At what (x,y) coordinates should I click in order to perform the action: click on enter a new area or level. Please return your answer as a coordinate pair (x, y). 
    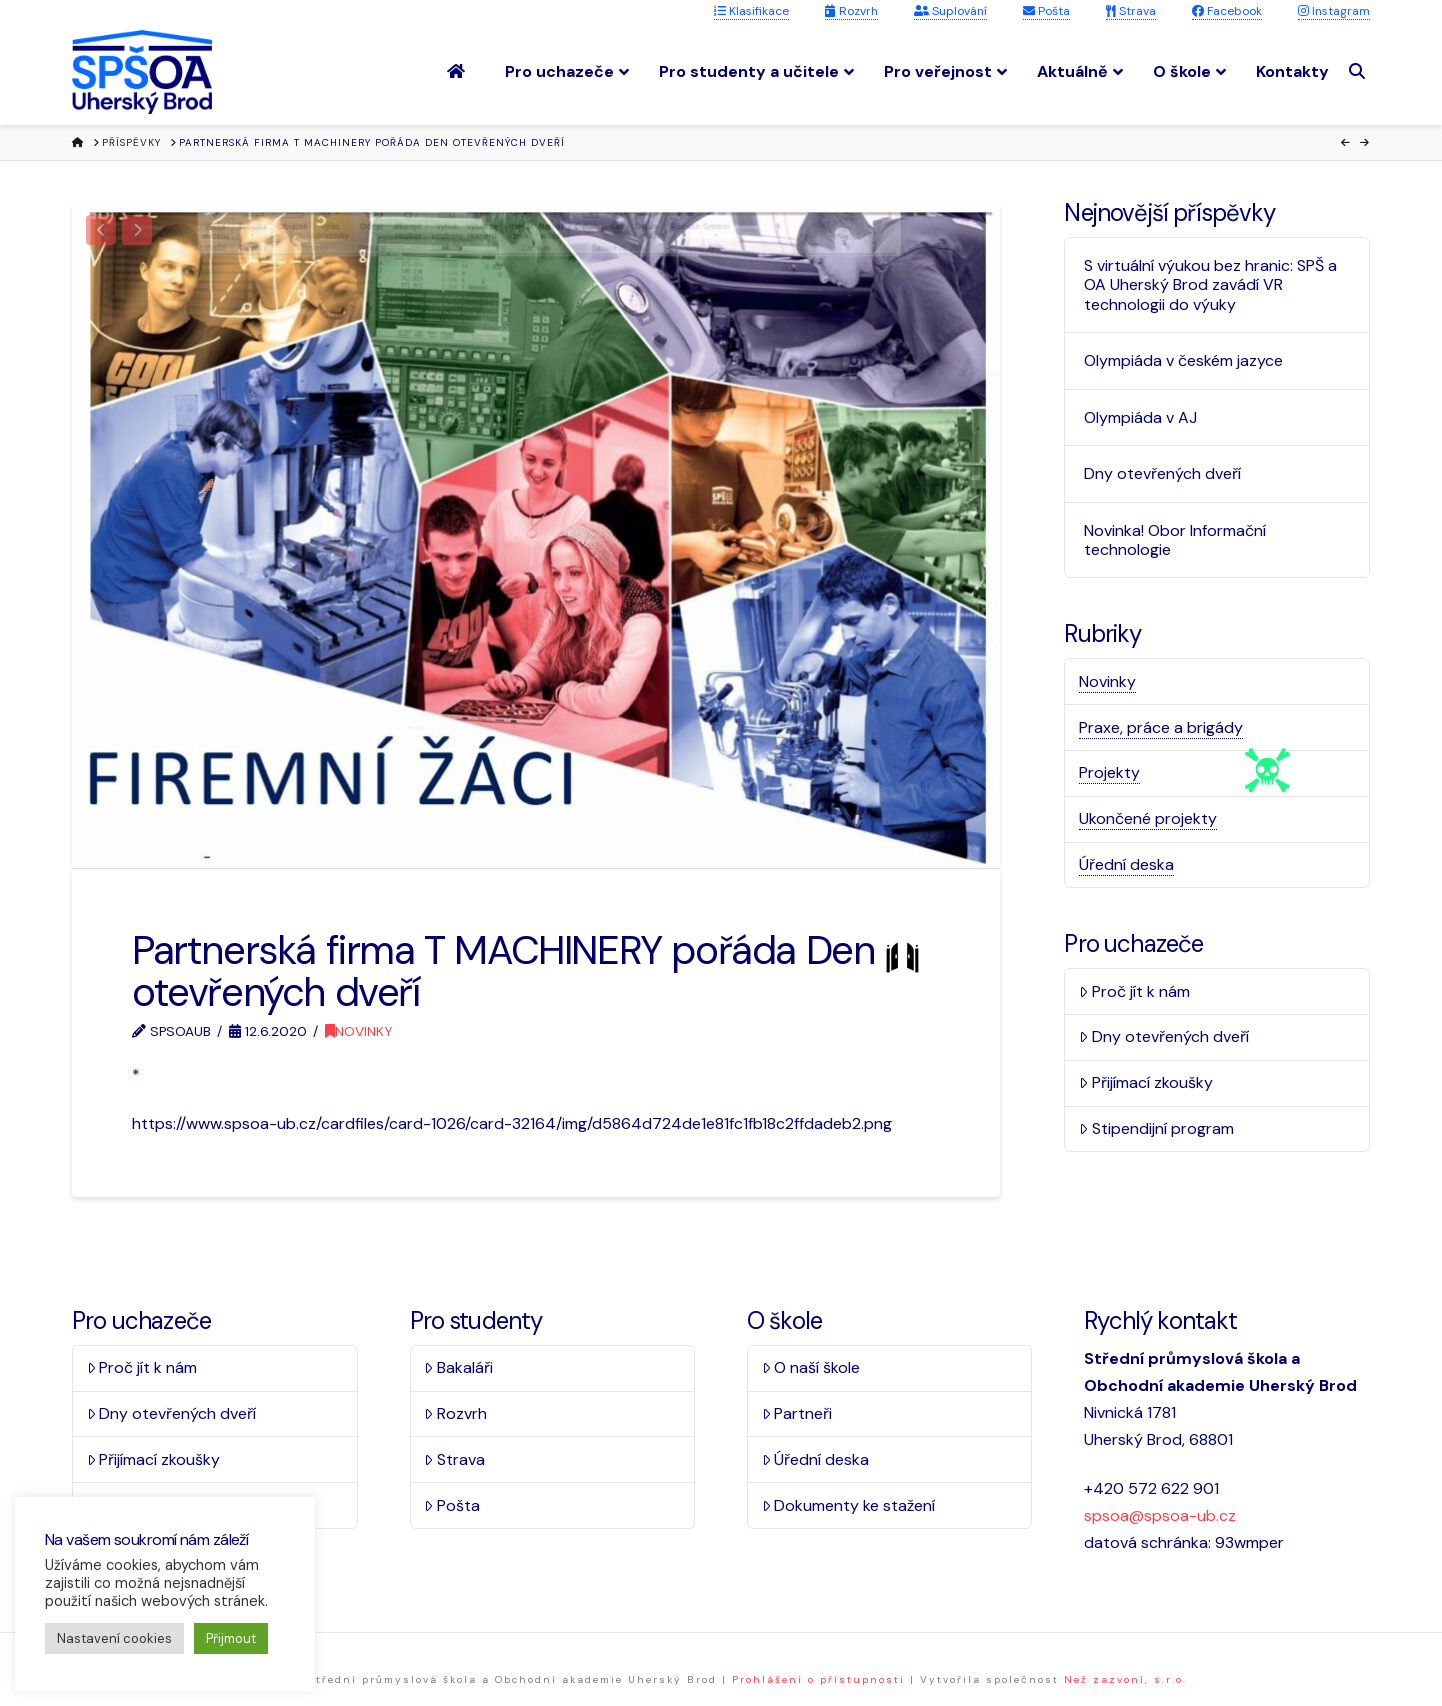
    Looking at the image, I should click on (902, 956).